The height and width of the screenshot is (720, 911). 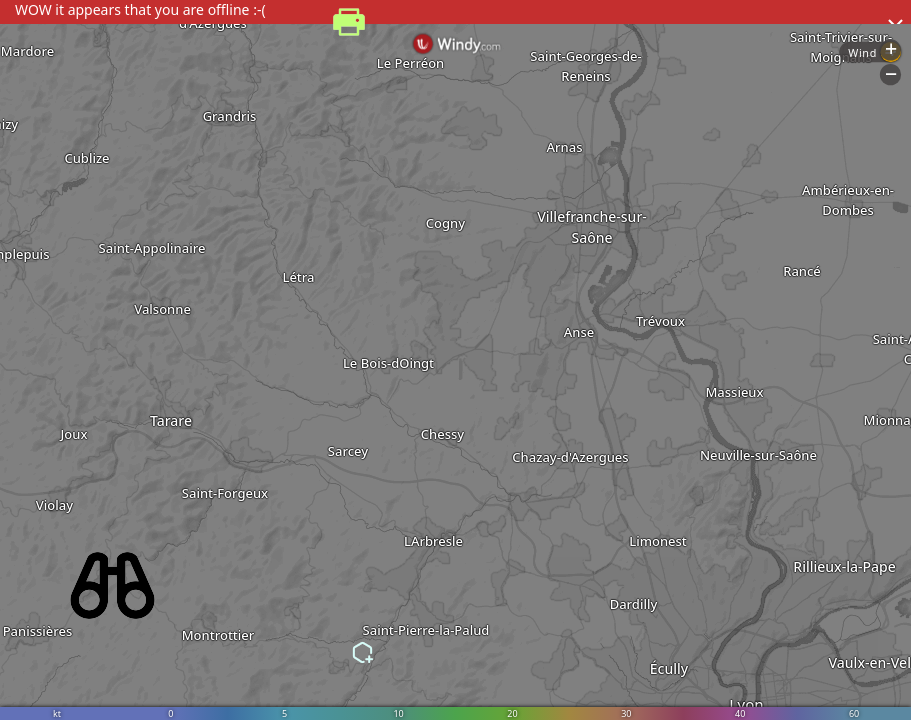 I want to click on search or explore content, so click(x=112, y=585).